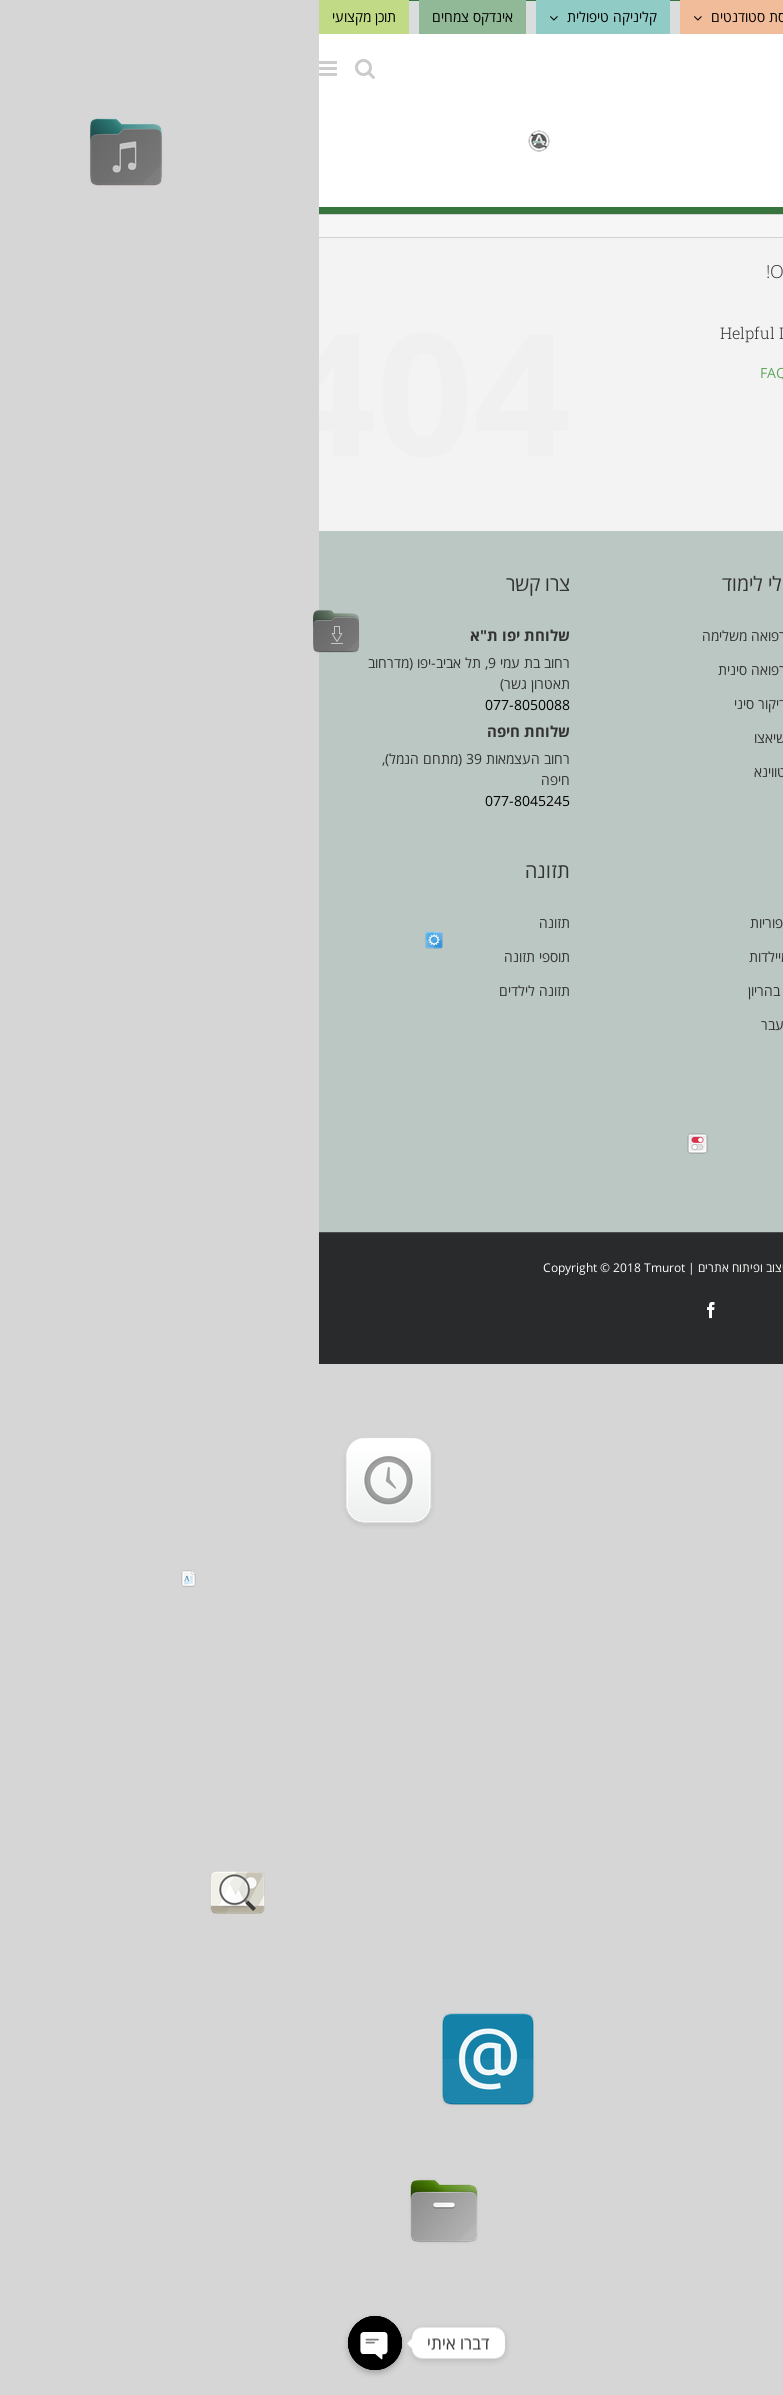 The height and width of the screenshot is (2395, 783). I want to click on check for and install software updates, so click(539, 141).